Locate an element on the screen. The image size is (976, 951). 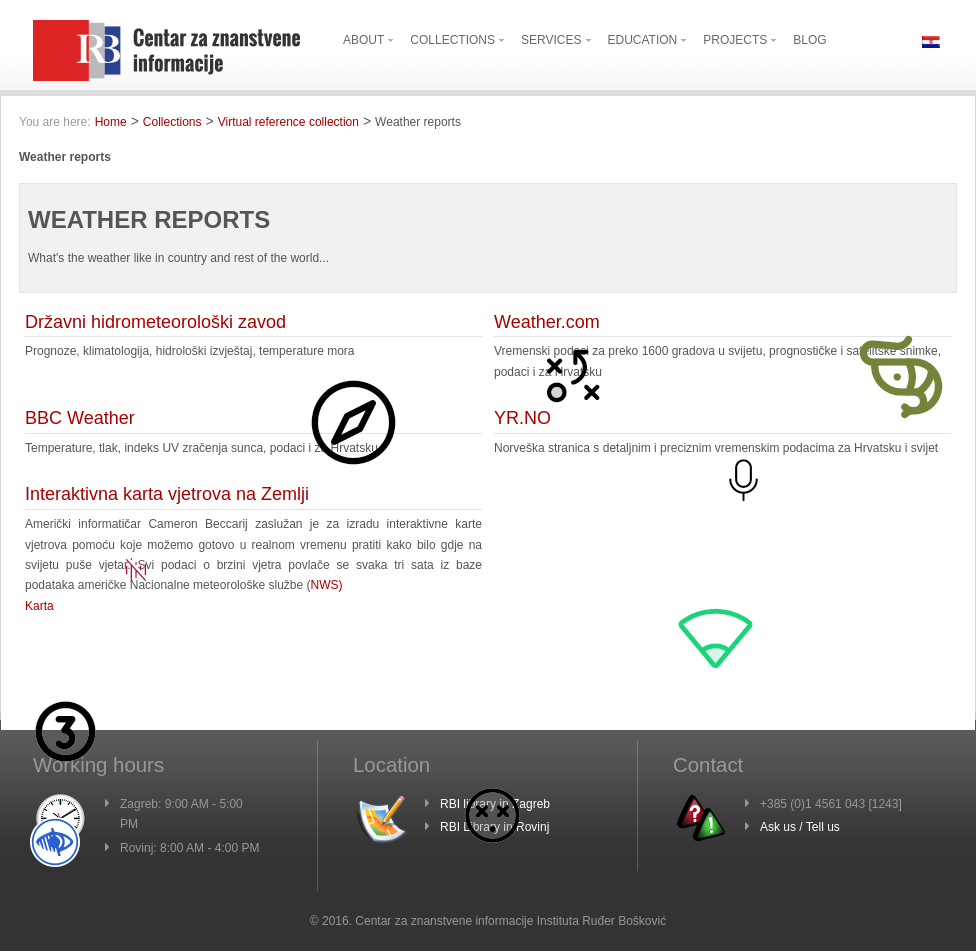
indicates weak wifi signal strength is located at coordinates (715, 638).